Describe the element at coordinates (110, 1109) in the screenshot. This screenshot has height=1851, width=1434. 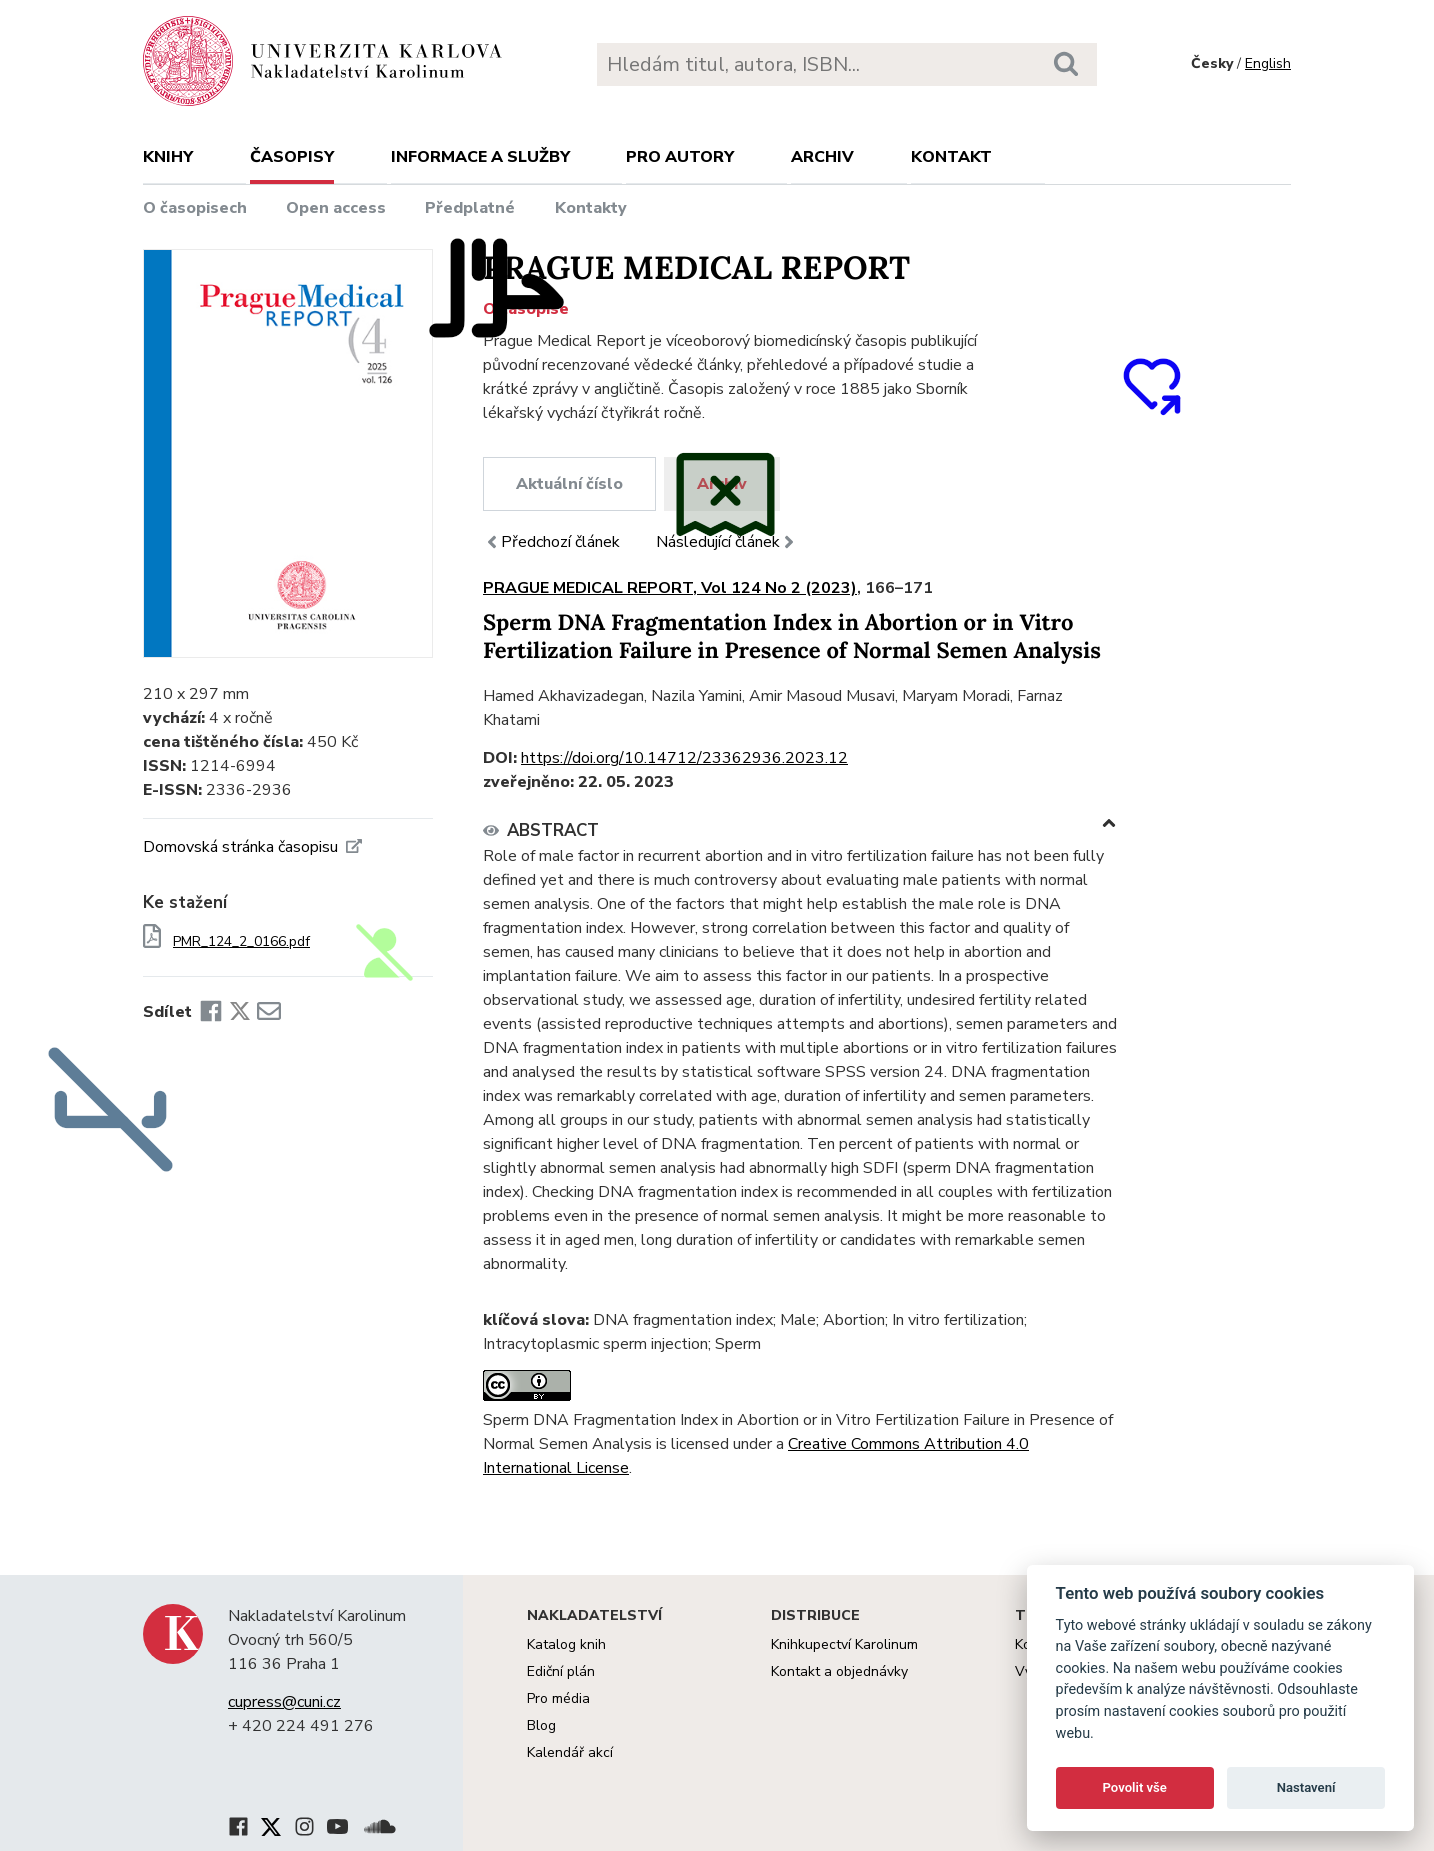
I see `disable spacebar or space key input` at that location.